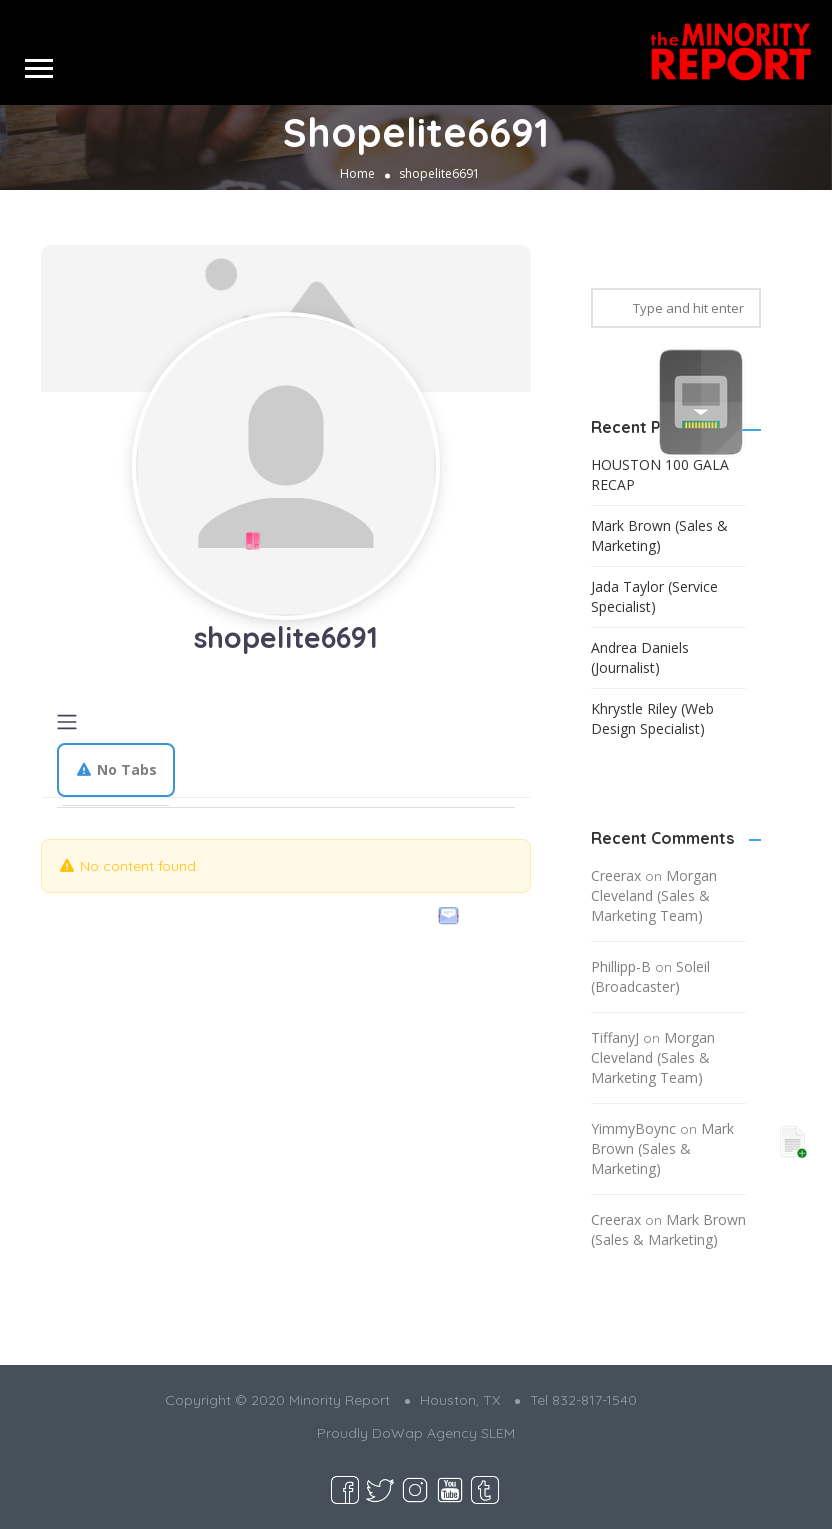 The width and height of the screenshot is (832, 1529). What do you see at coordinates (448, 915) in the screenshot?
I see `open evolution email client` at bounding box center [448, 915].